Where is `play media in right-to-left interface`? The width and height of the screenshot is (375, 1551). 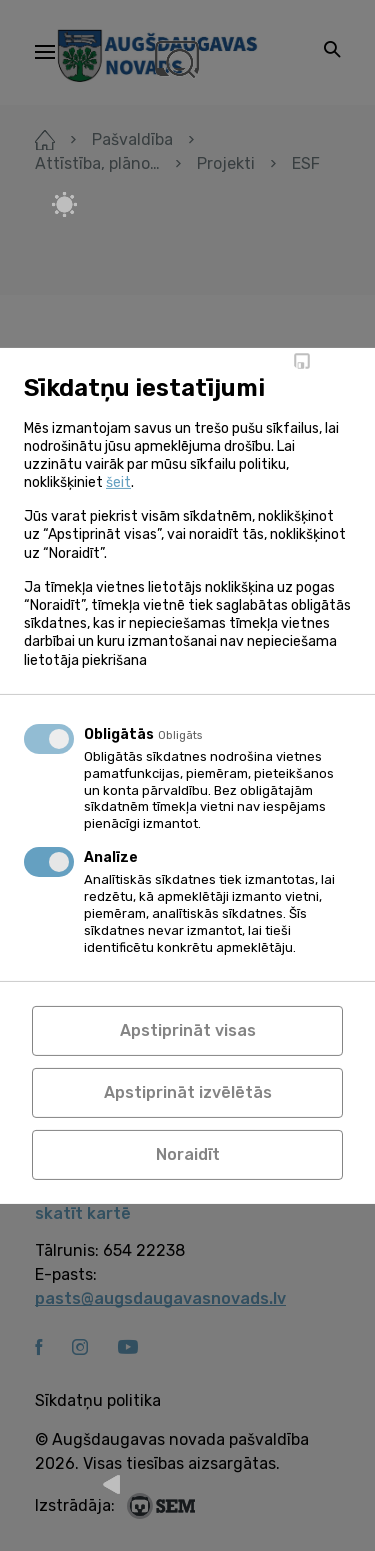 play media in right-to-left interface is located at coordinates (112, 1484).